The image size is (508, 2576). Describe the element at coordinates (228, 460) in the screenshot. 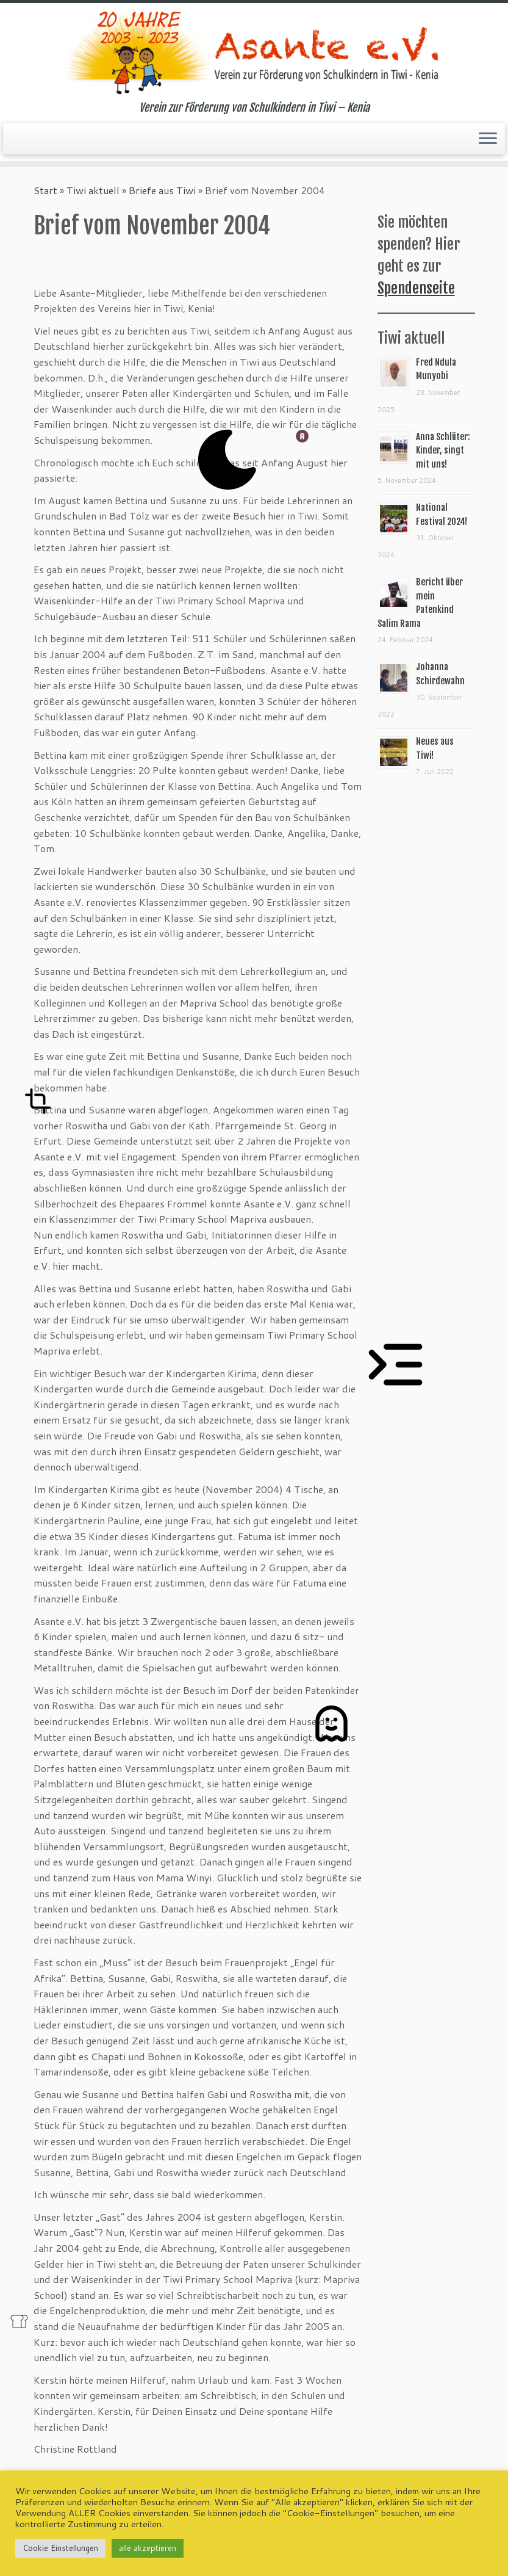

I see `enable dark mode` at that location.